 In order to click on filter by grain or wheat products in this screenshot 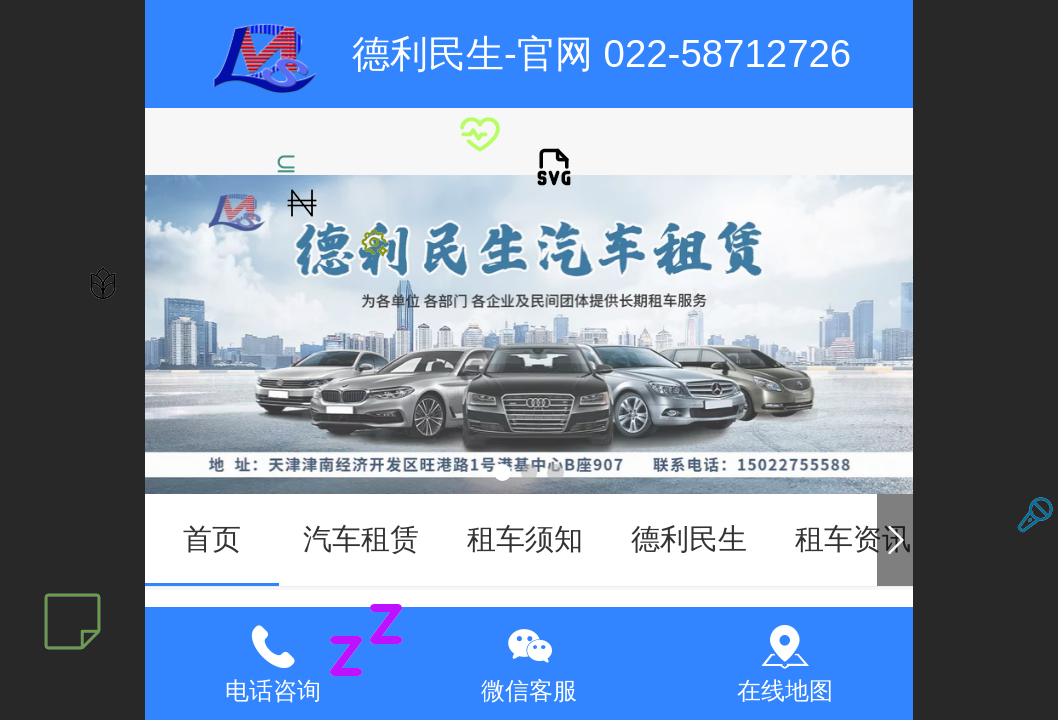, I will do `click(103, 284)`.